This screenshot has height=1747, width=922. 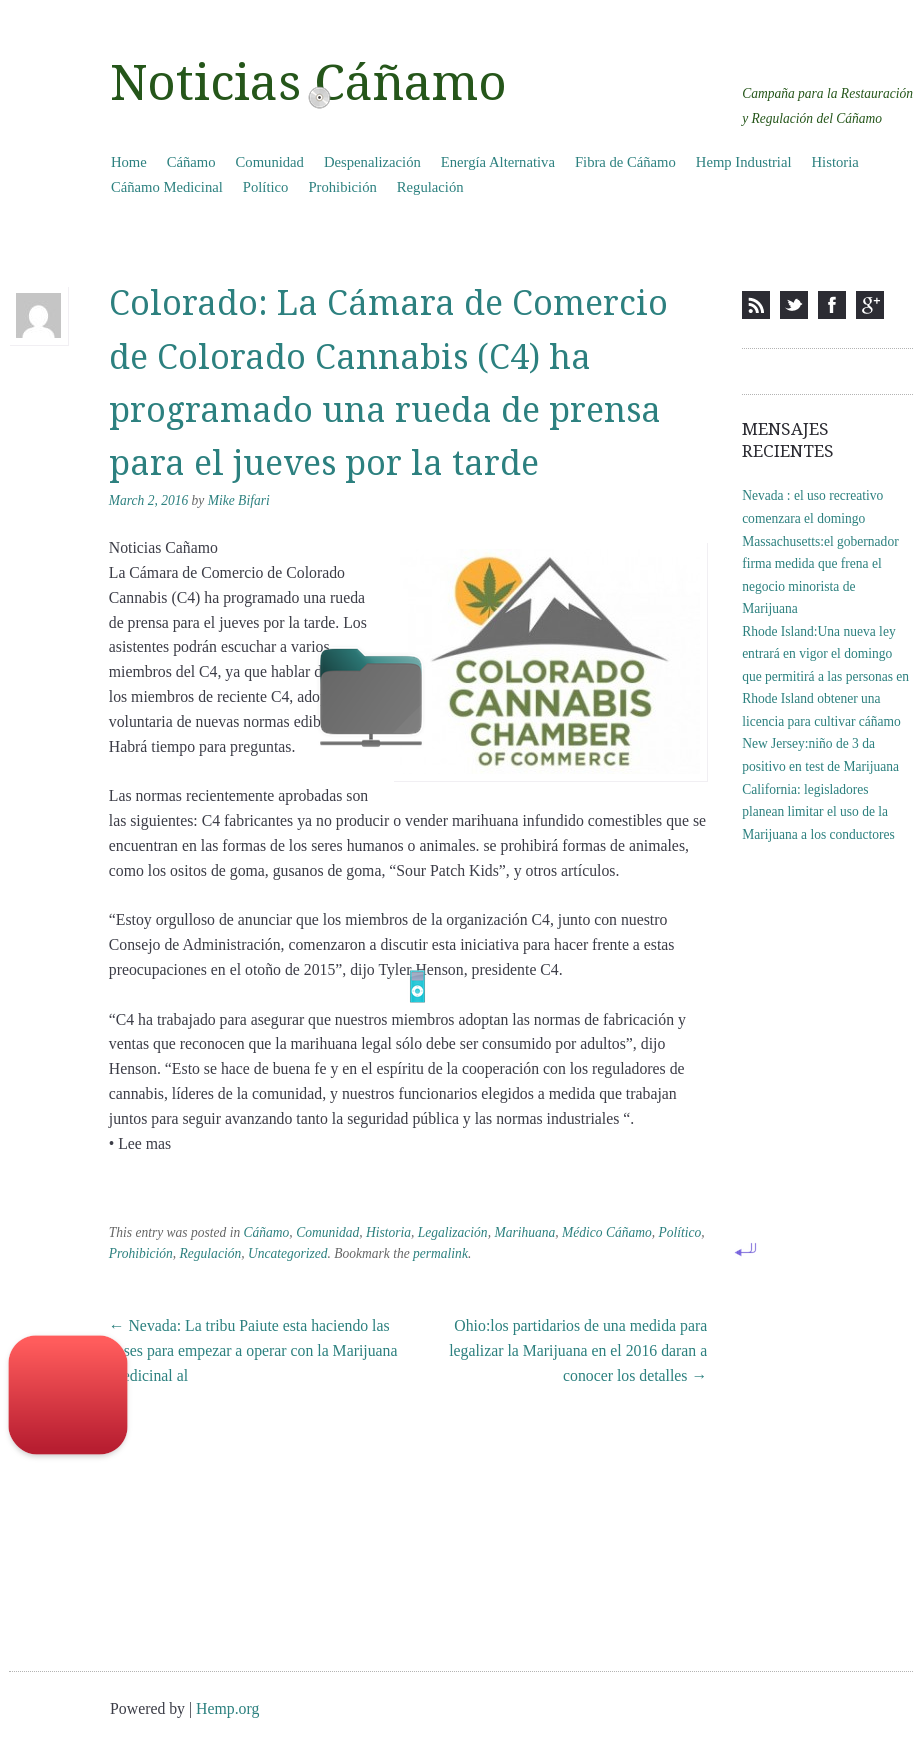 What do you see at coordinates (371, 696) in the screenshot?
I see `access files stored on a remote server` at bounding box center [371, 696].